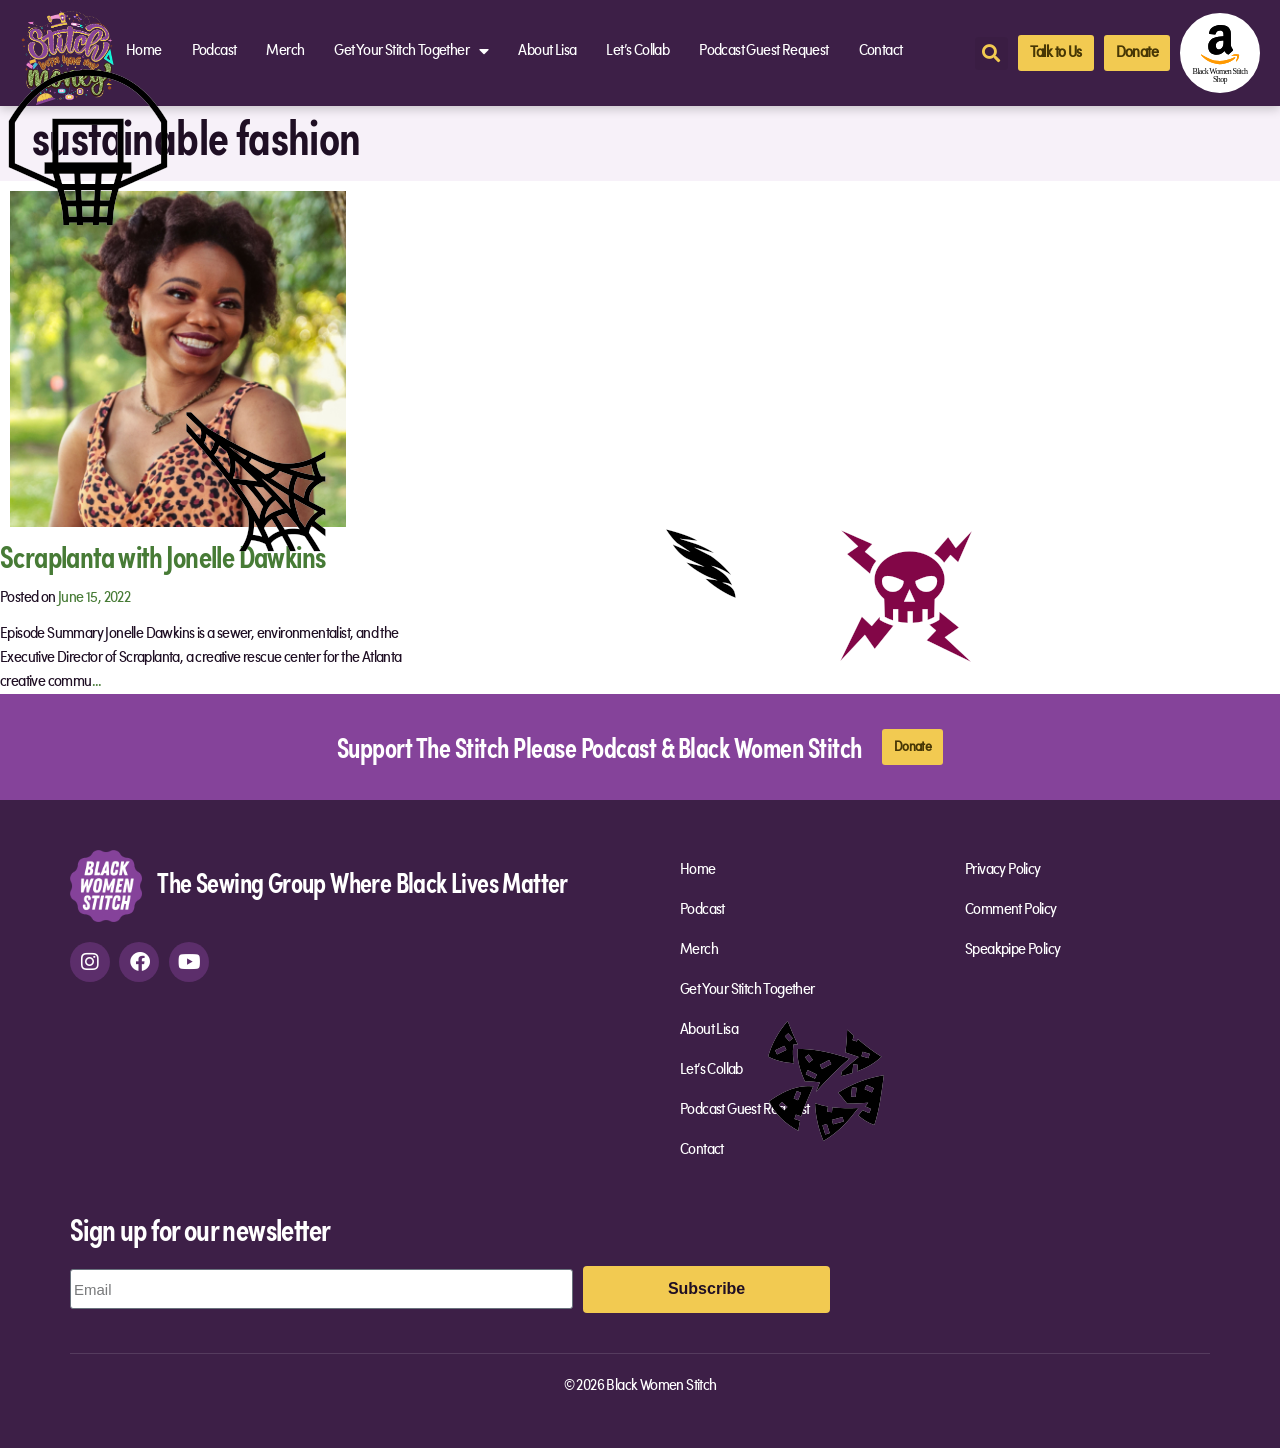 This screenshot has height=1448, width=1280. Describe the element at coordinates (88, 149) in the screenshot. I see `access basketball game or sports section` at that location.